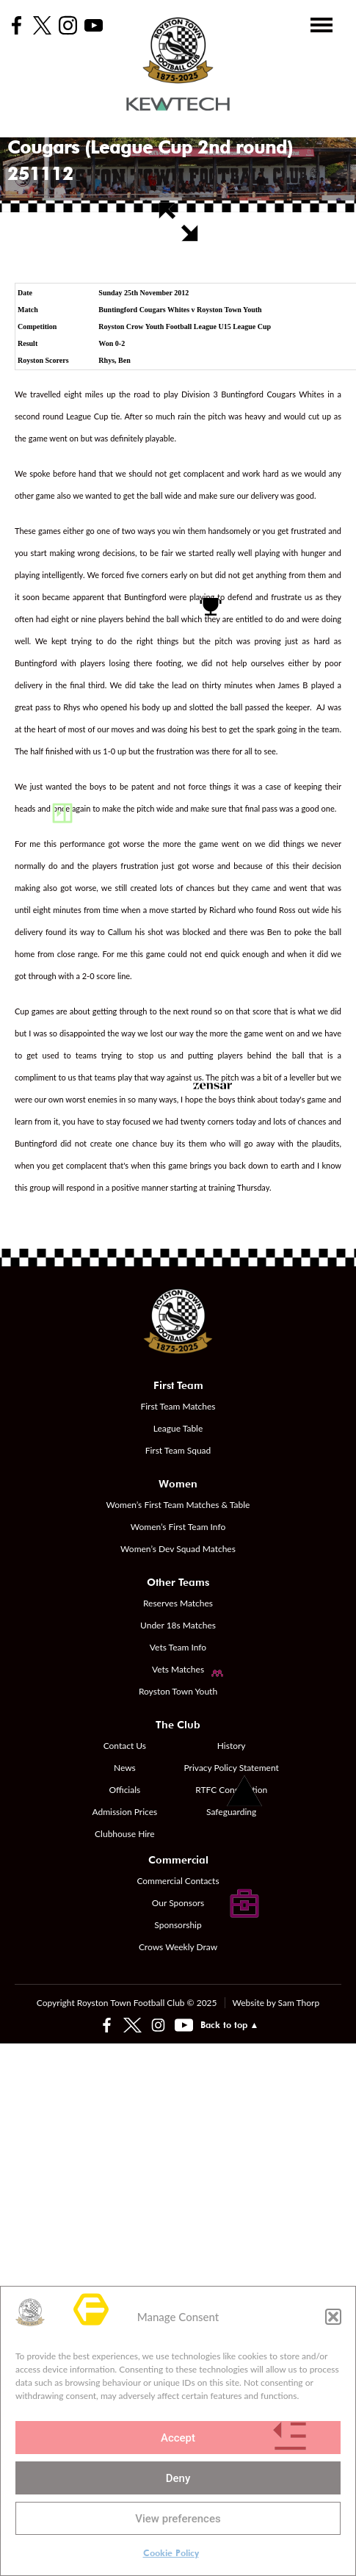 This screenshot has height=2576, width=356. Describe the element at coordinates (212, 1086) in the screenshot. I see `zensar technologies company logo` at that location.